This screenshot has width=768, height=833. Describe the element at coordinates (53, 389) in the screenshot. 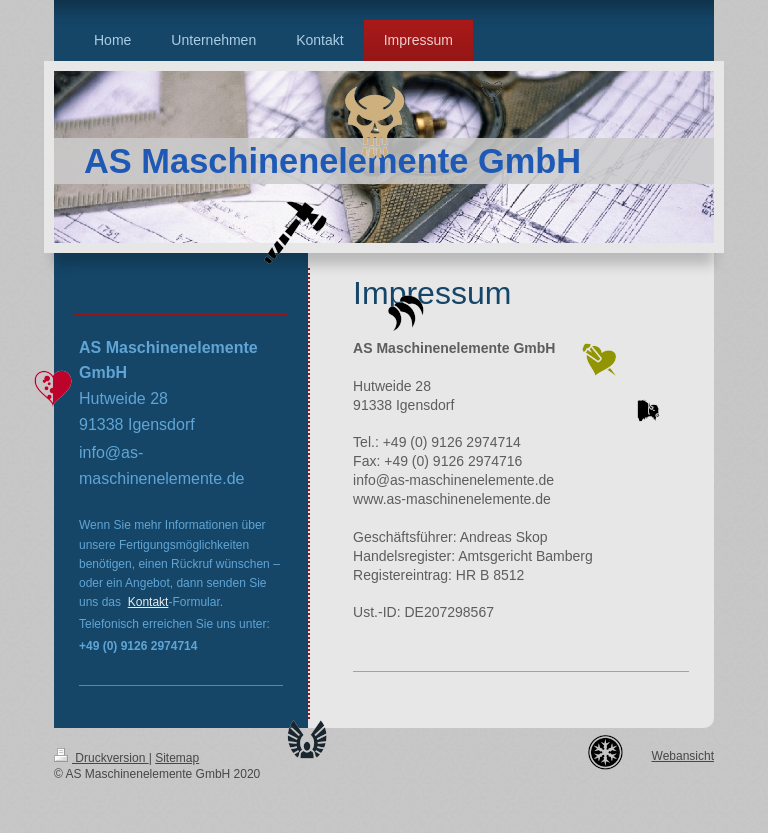

I see `indicates partial health or damage in a game` at that location.